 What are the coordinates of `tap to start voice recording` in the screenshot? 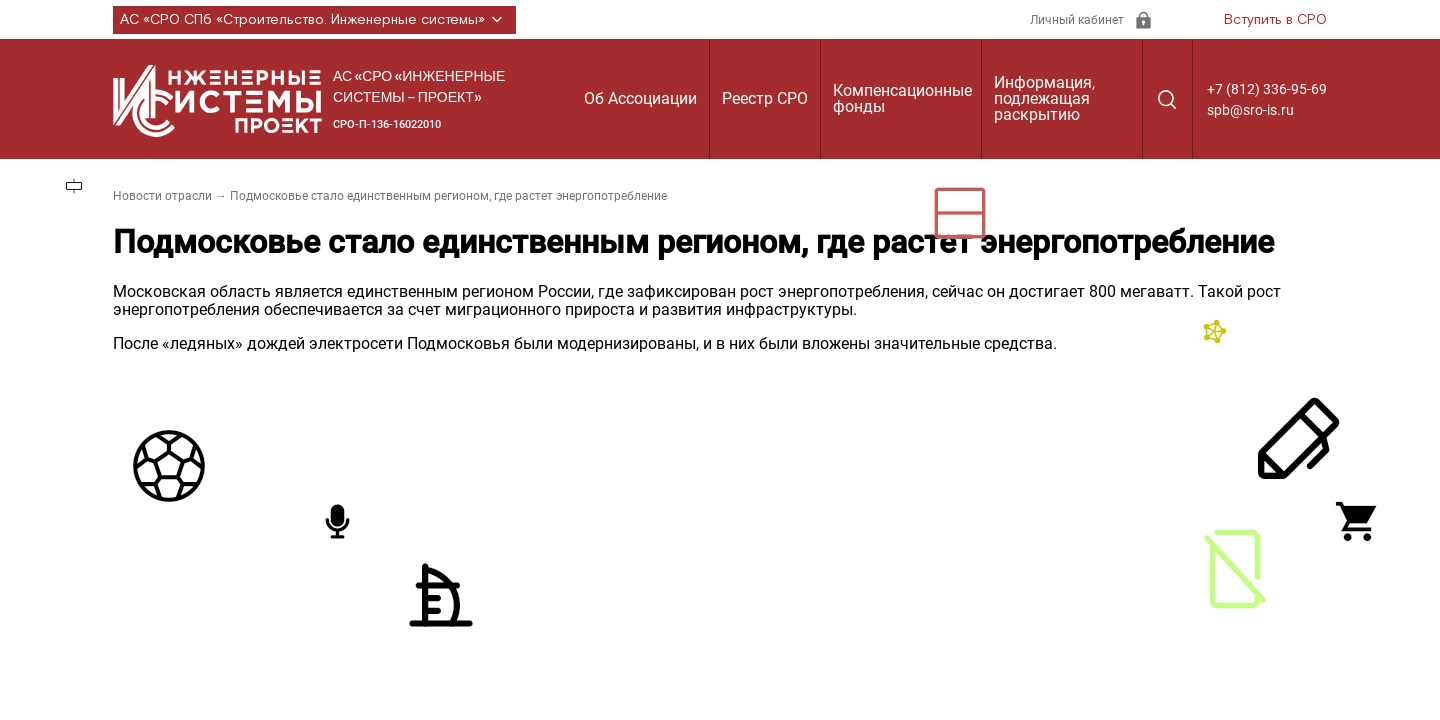 It's located at (337, 521).